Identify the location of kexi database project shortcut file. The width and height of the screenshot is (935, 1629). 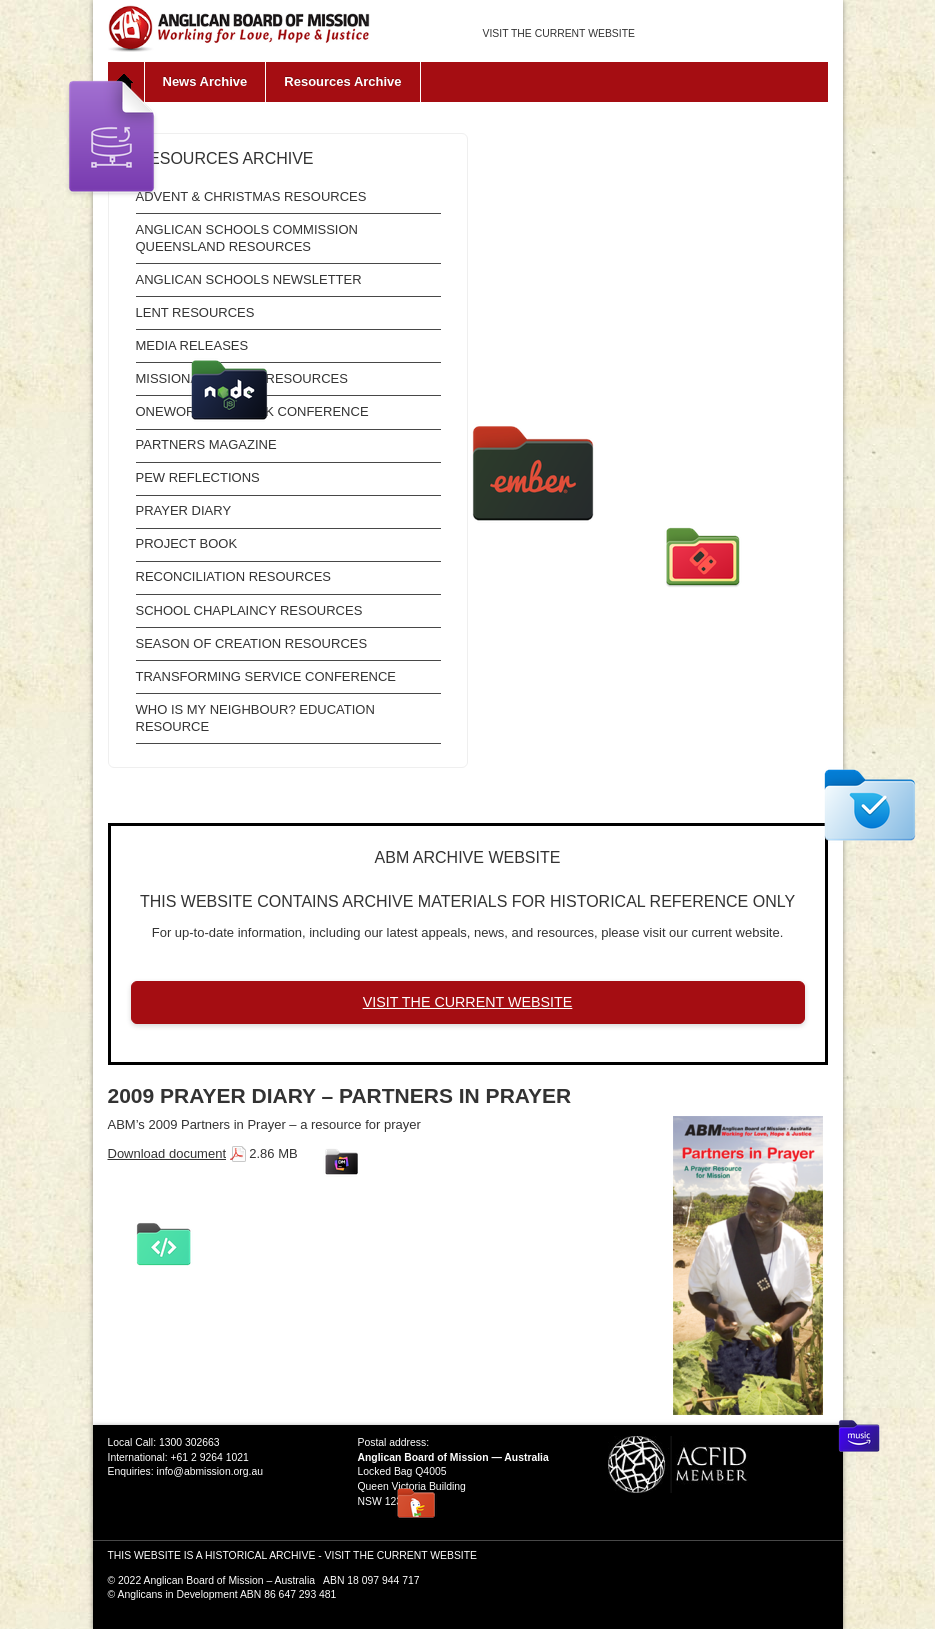
(111, 138).